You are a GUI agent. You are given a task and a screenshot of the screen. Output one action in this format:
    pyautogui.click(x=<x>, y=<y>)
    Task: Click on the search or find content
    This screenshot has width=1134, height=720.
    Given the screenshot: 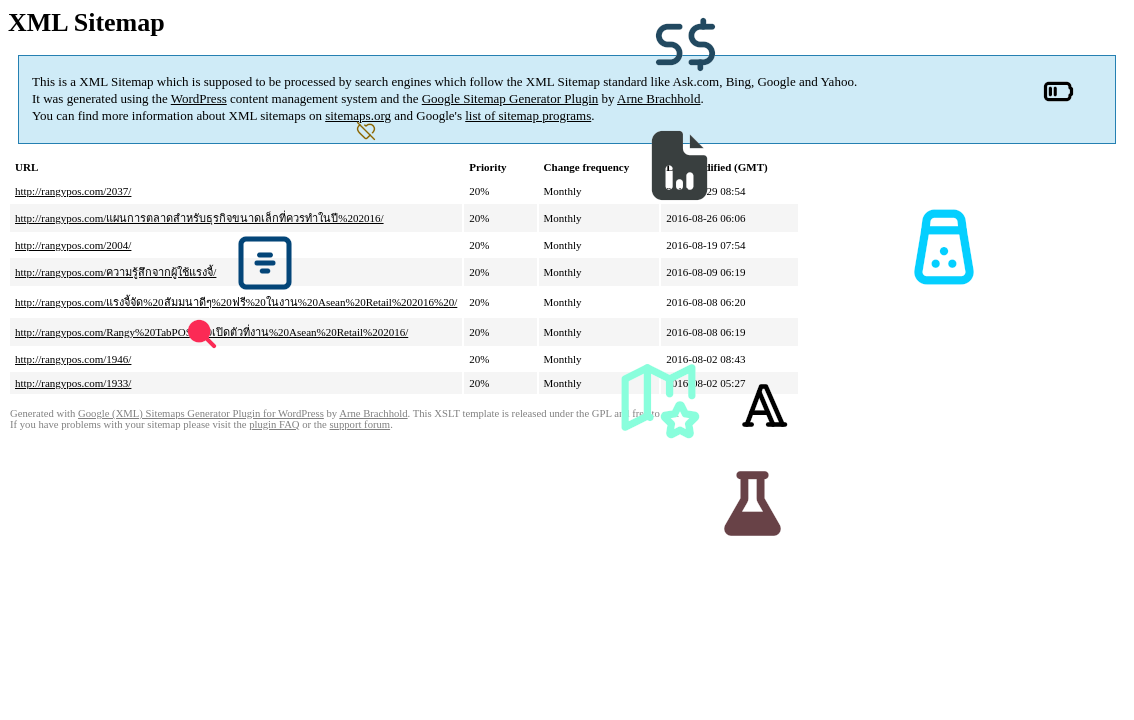 What is the action you would take?
    pyautogui.click(x=202, y=334)
    